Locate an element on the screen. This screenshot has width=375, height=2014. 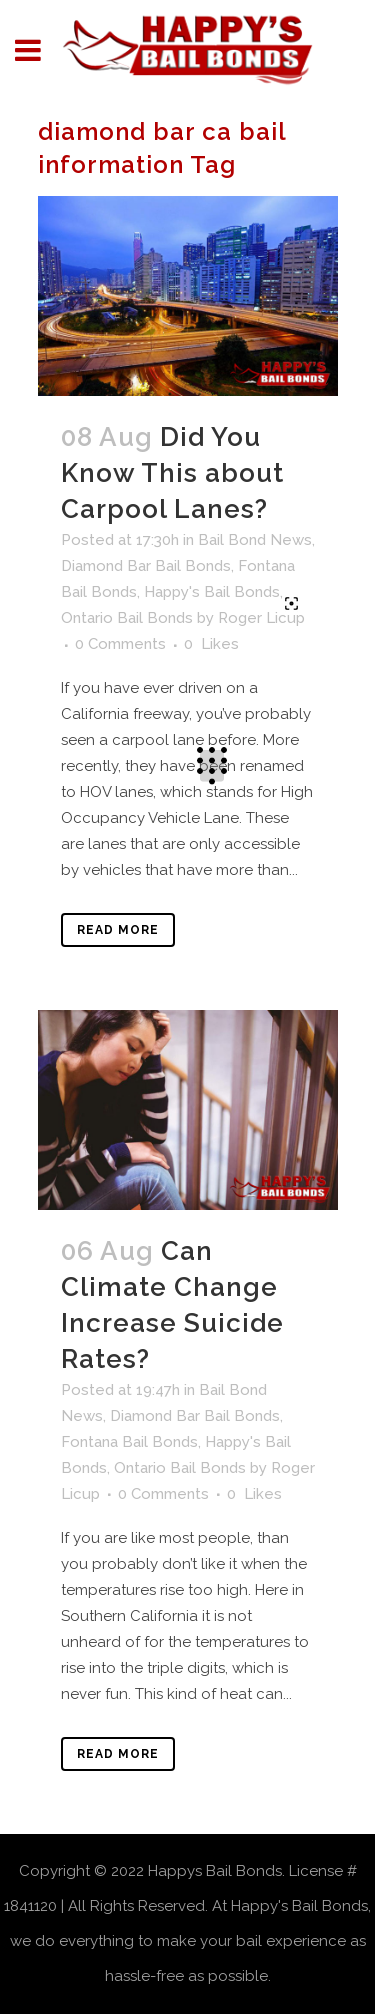
open numeric keypad for input is located at coordinates (212, 765).